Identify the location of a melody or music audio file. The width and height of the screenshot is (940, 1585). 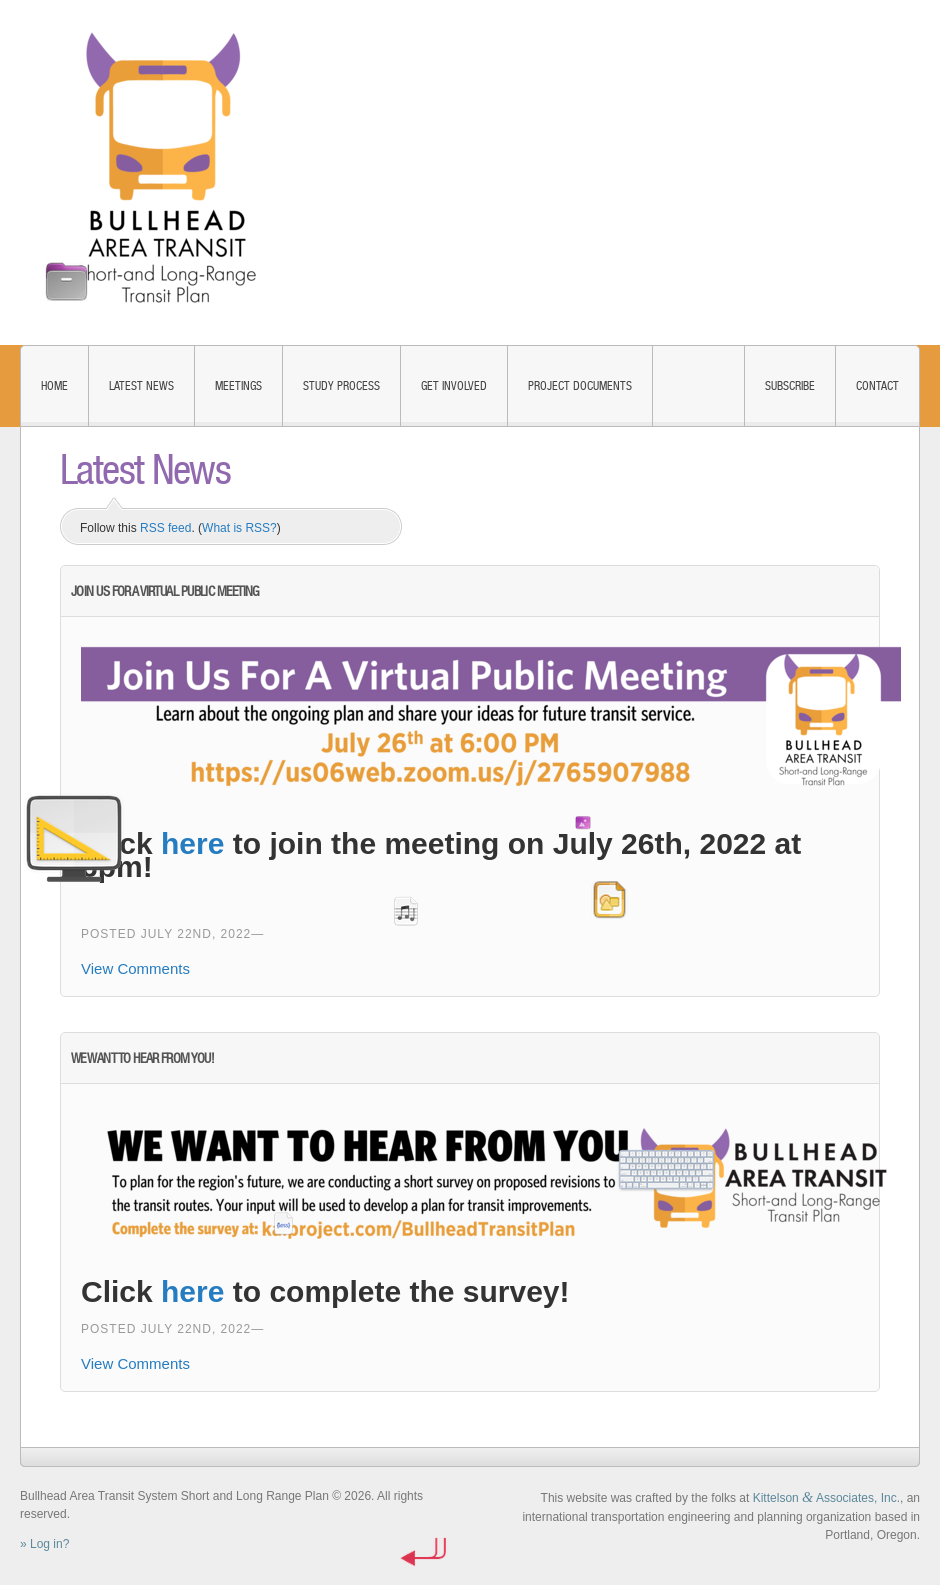
(406, 911).